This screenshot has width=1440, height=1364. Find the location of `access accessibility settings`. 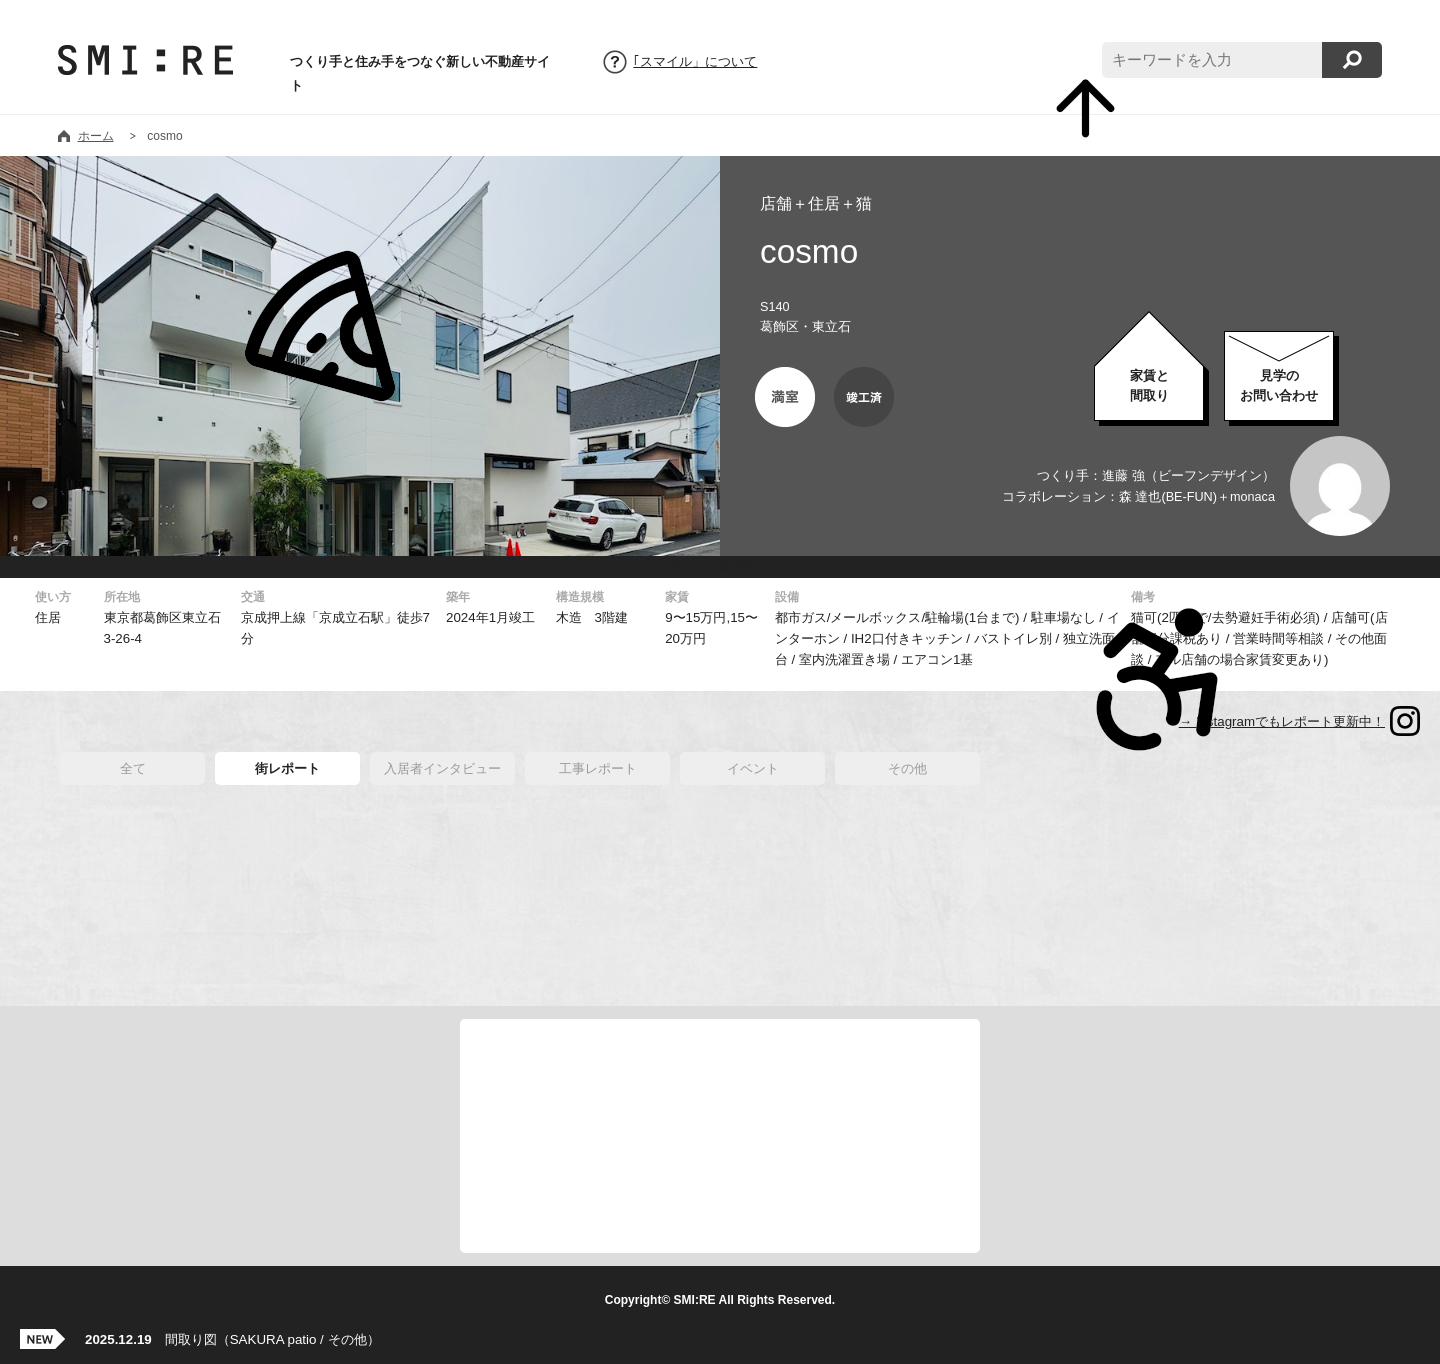

access accessibility settings is located at coordinates (1160, 679).